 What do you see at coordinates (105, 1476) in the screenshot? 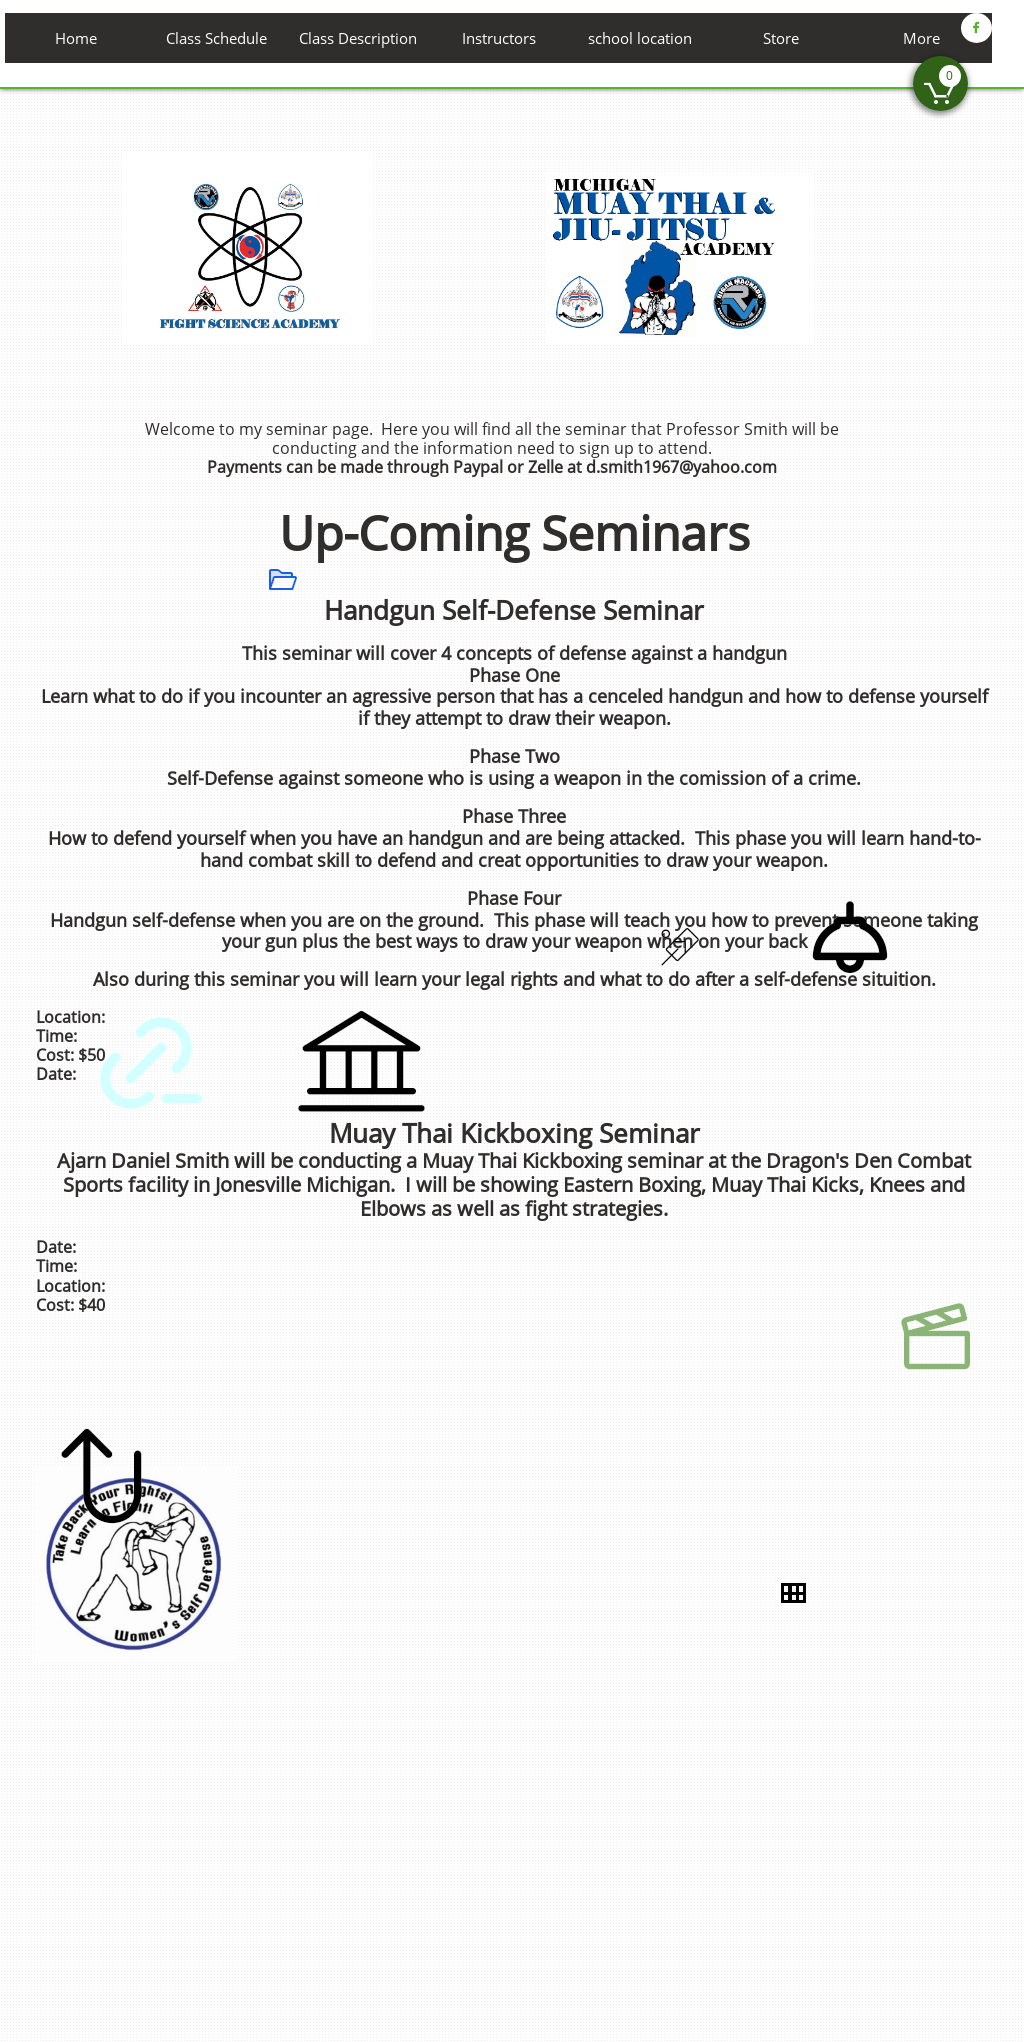
I see `undo or go back to previous state` at bounding box center [105, 1476].